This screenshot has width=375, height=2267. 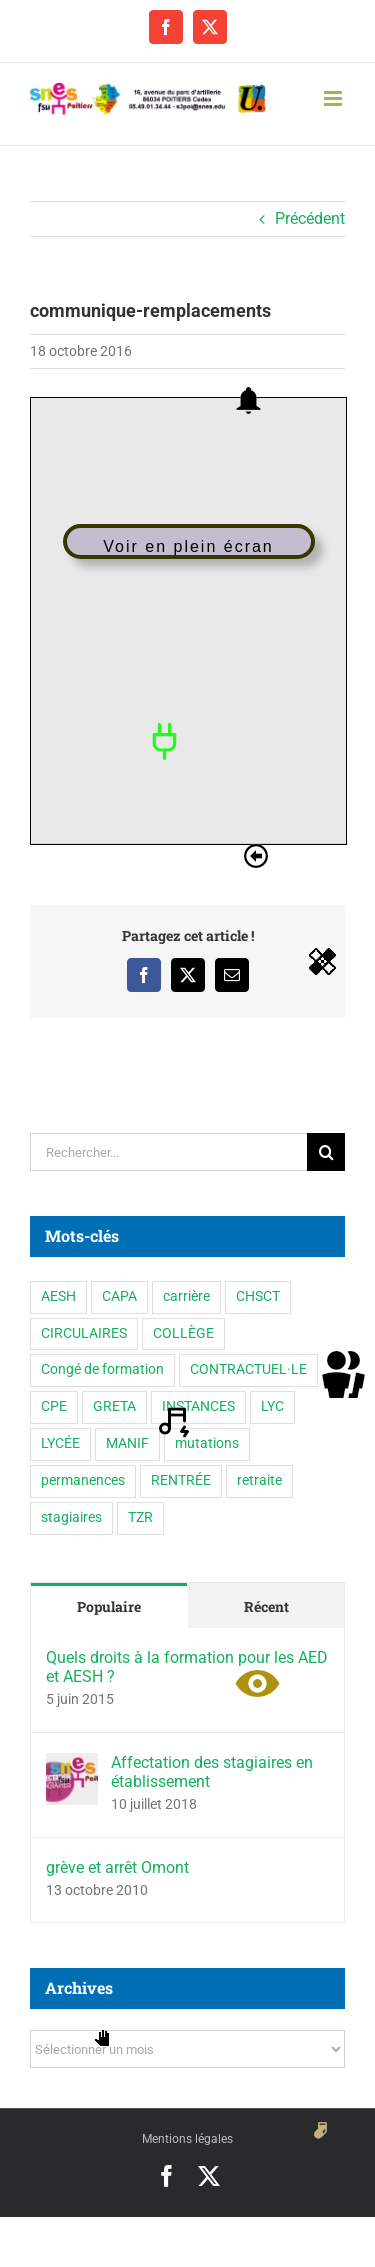 What do you see at coordinates (174, 1421) in the screenshot?
I see `quick download or flash access to music` at bounding box center [174, 1421].